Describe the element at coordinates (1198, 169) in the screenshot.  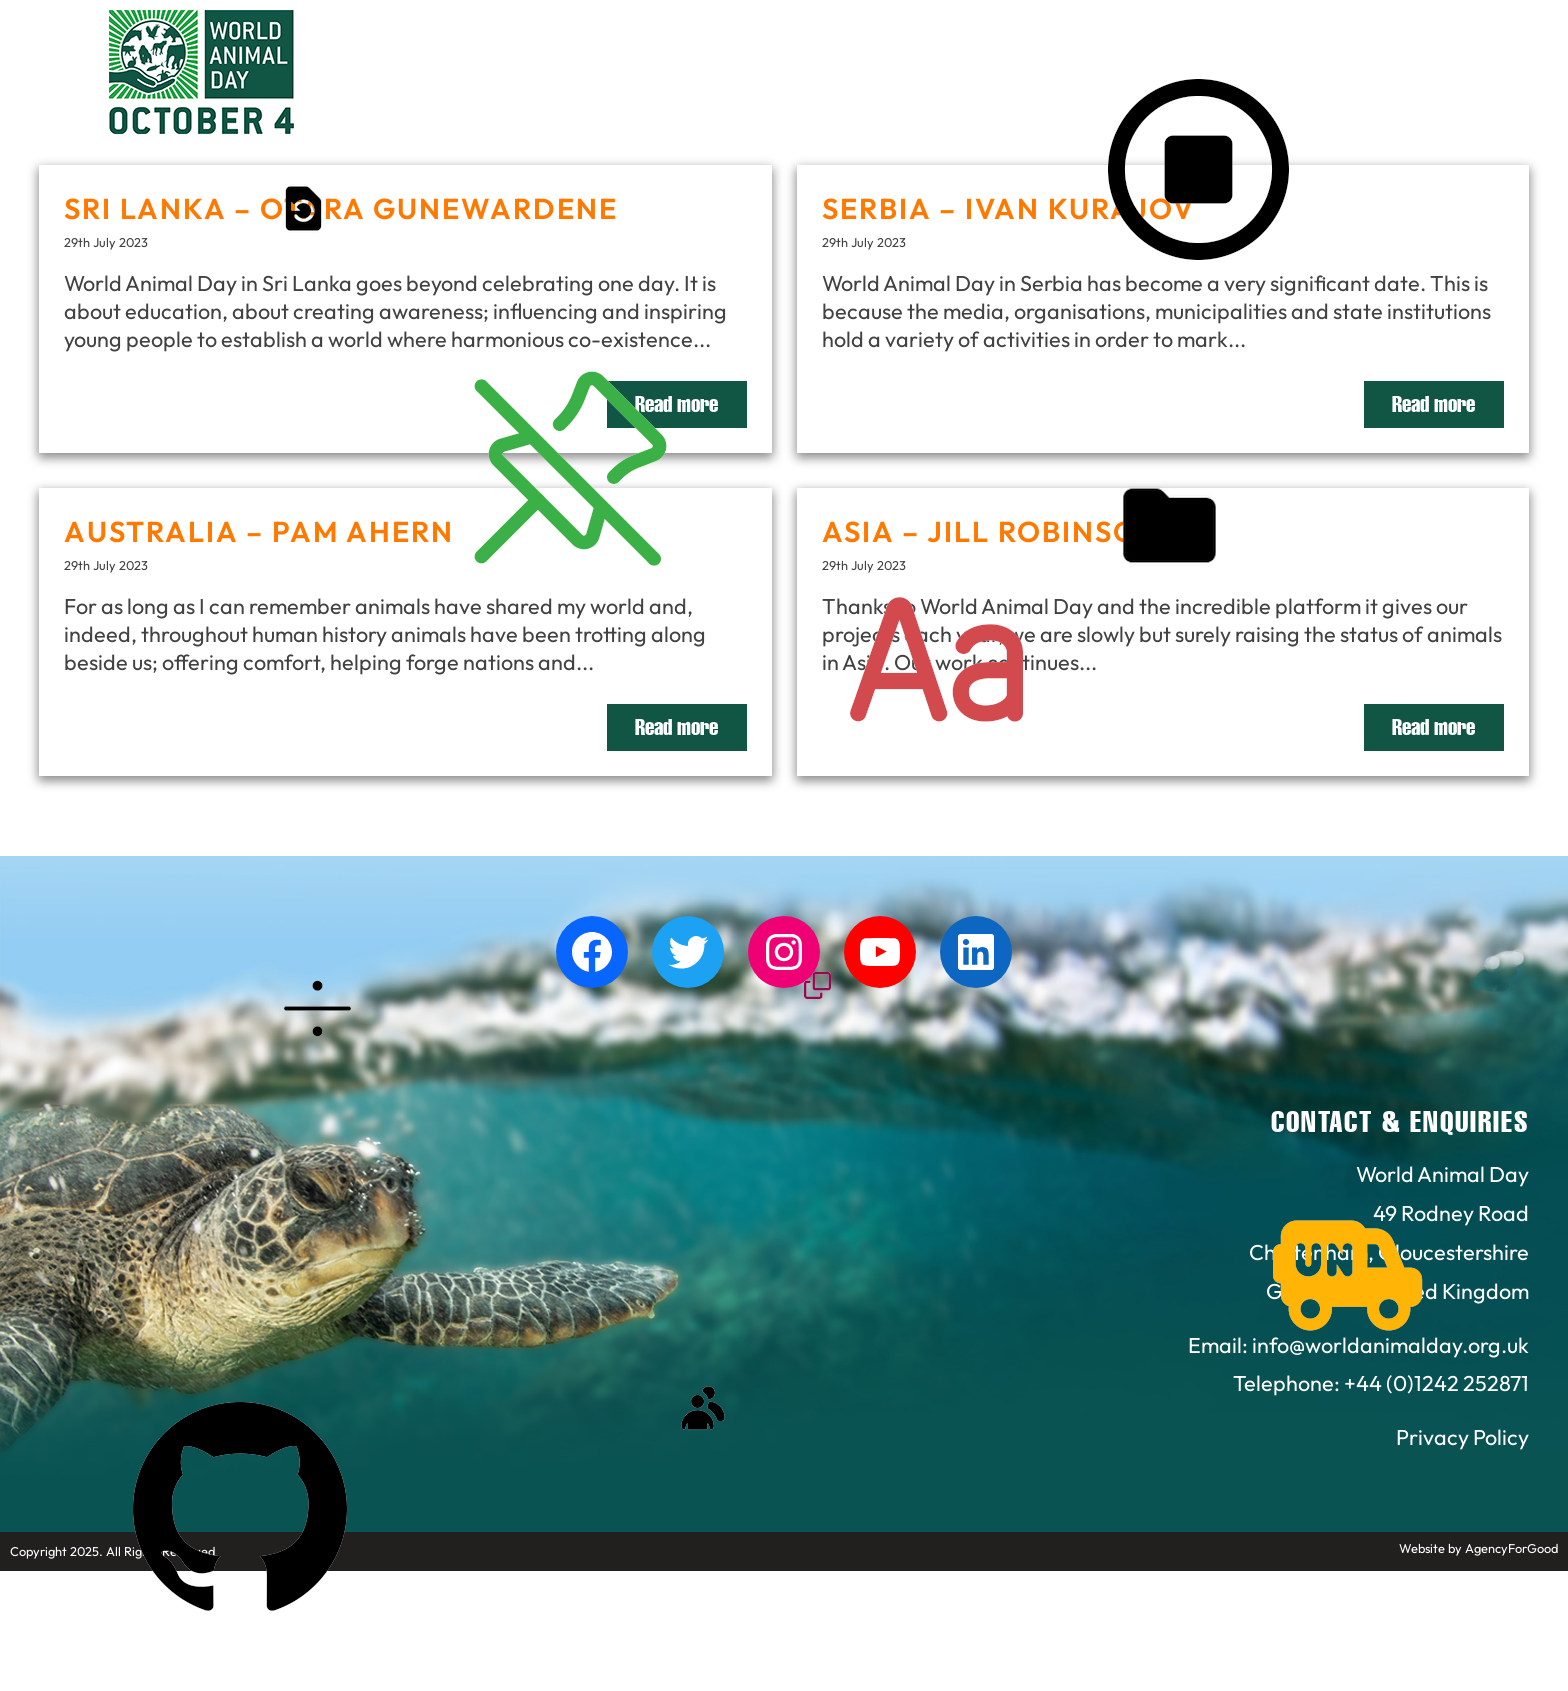
I see `stop media playback` at that location.